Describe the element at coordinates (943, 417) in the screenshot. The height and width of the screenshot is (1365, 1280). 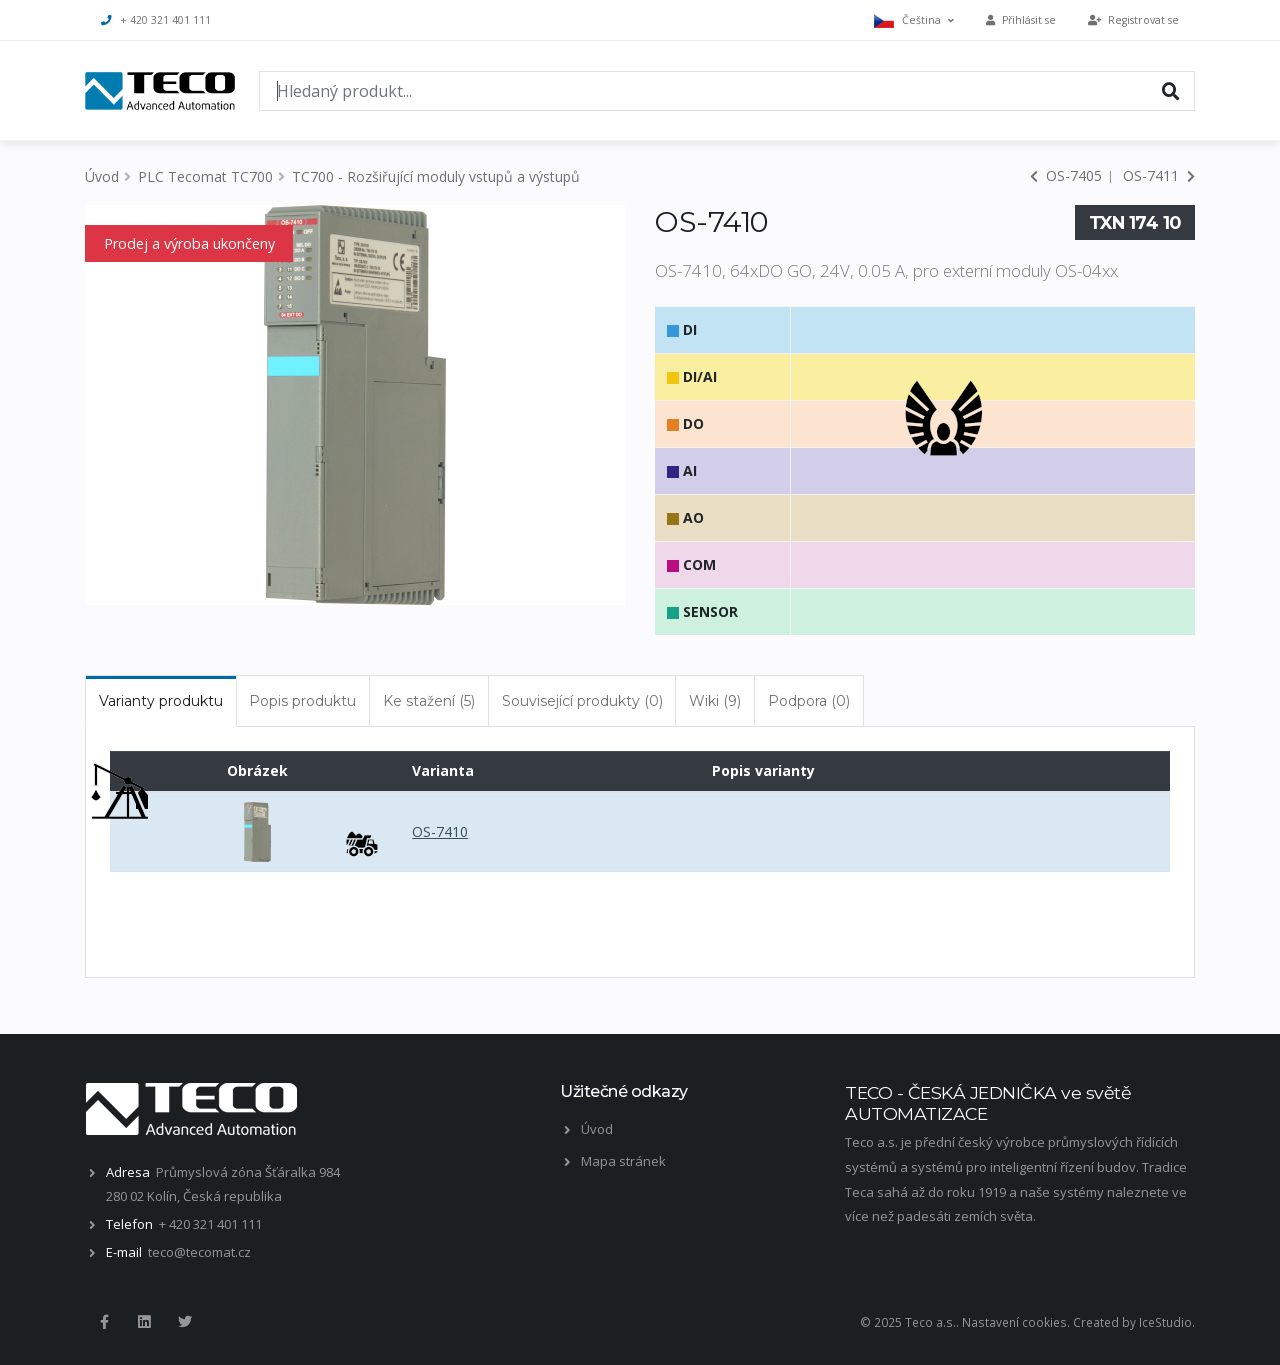
I see `select angel or celestial character class` at that location.